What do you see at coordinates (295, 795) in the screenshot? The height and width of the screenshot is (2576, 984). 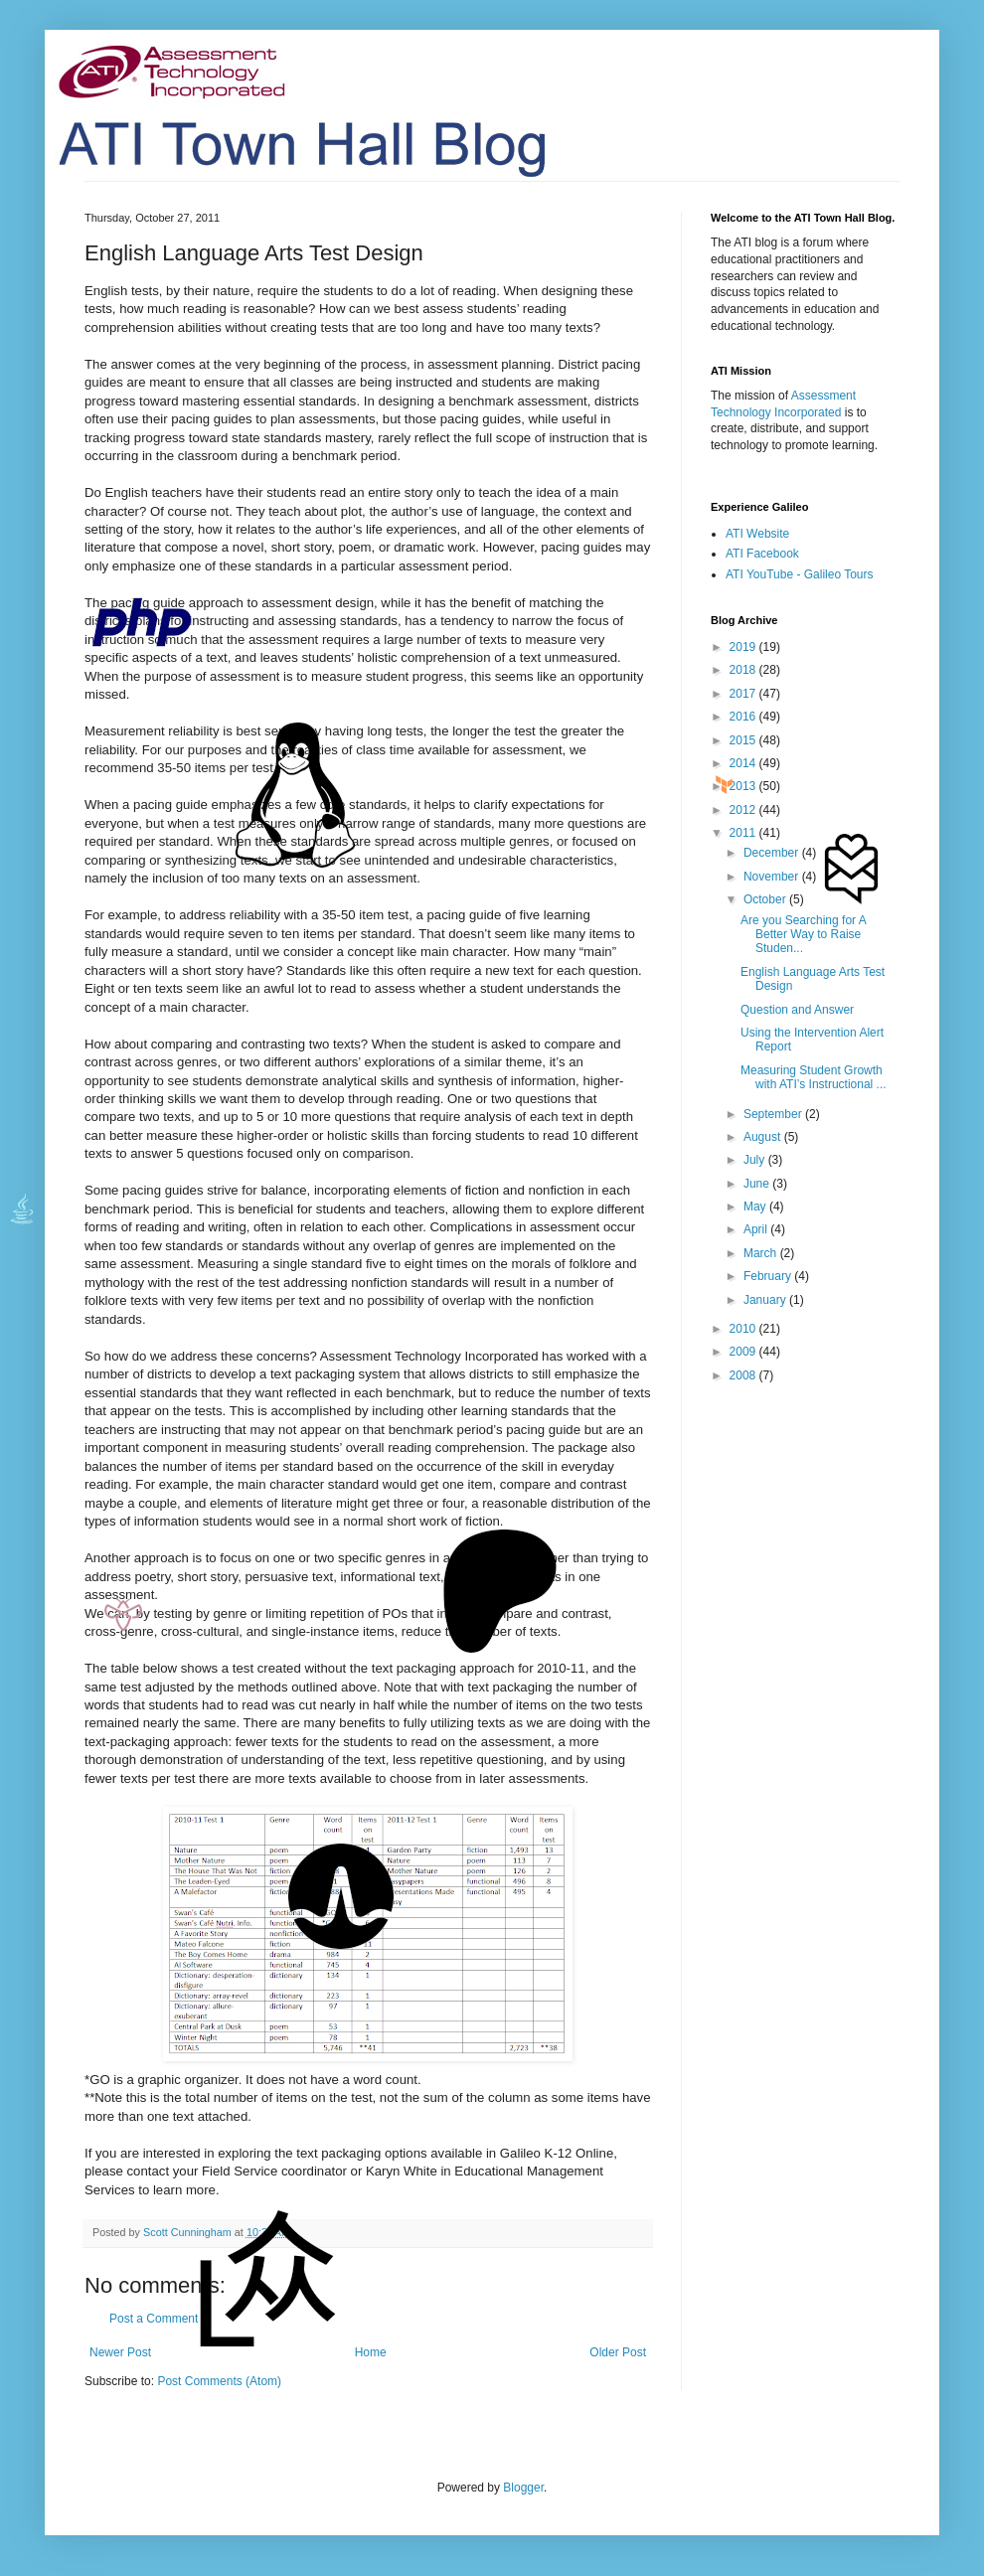 I see `linux operating system logo` at bounding box center [295, 795].